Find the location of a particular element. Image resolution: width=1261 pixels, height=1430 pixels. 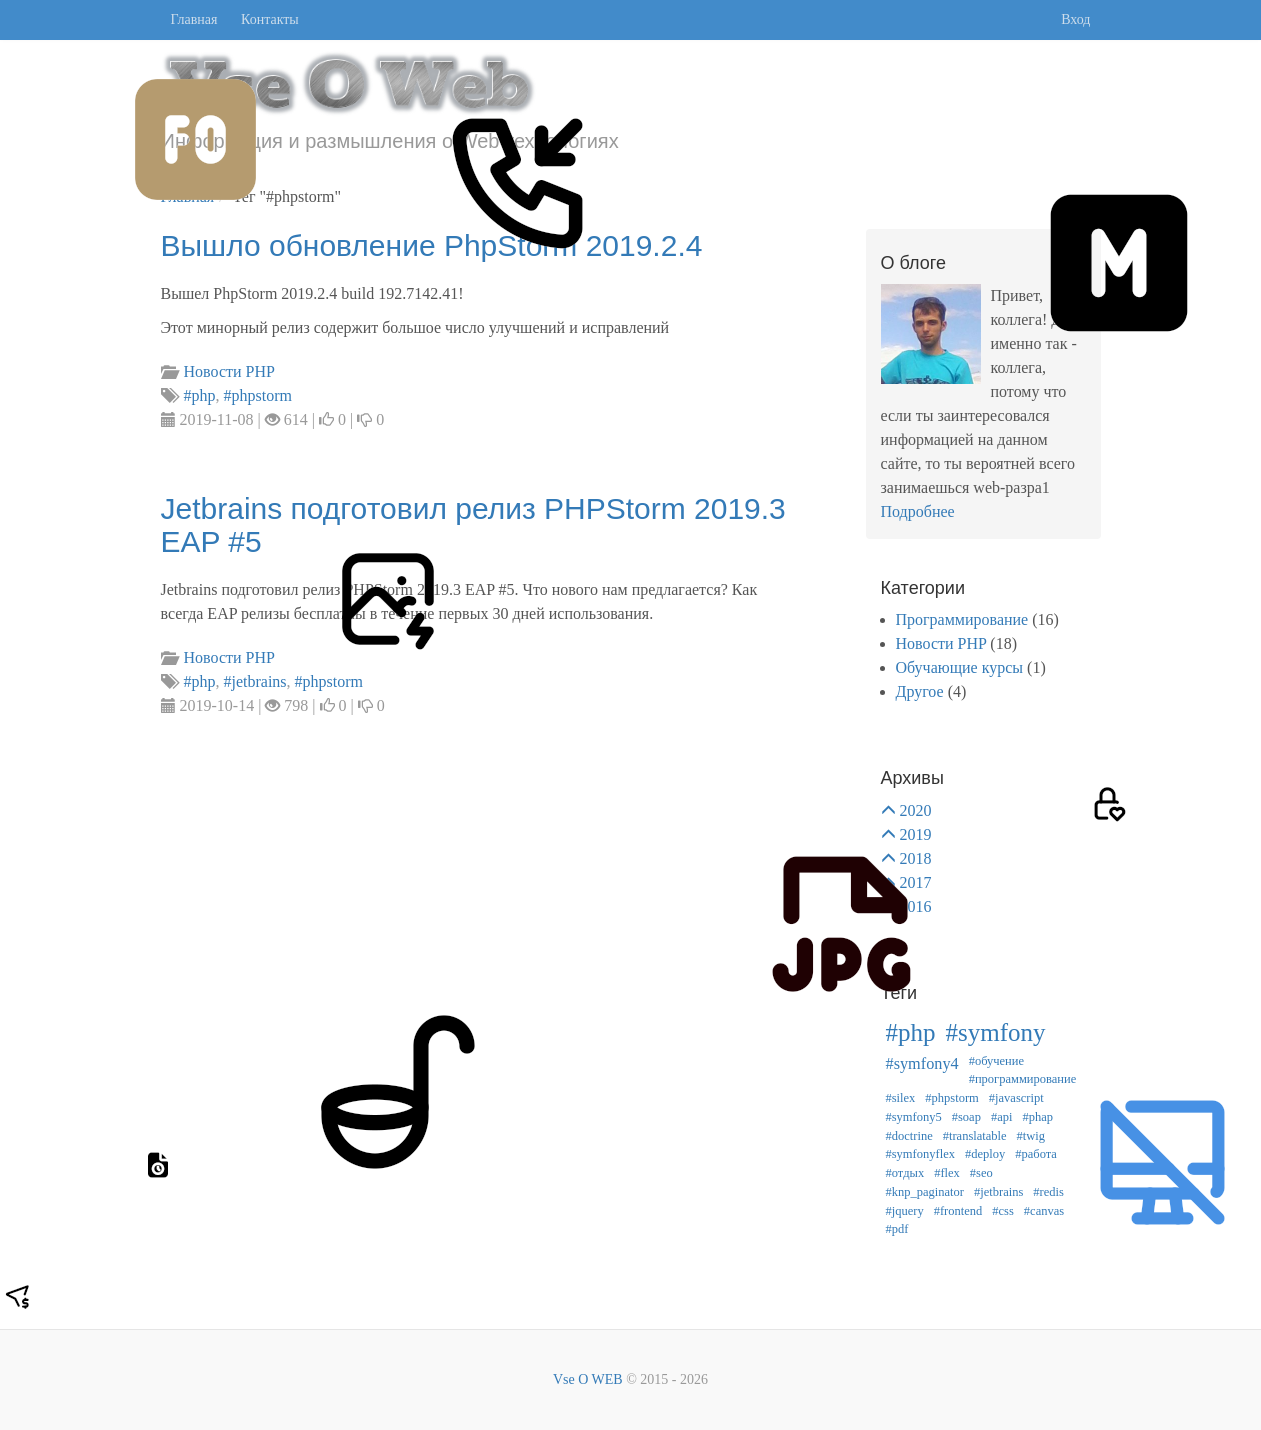

select F0 keyboard shortcut or function key is located at coordinates (195, 139).